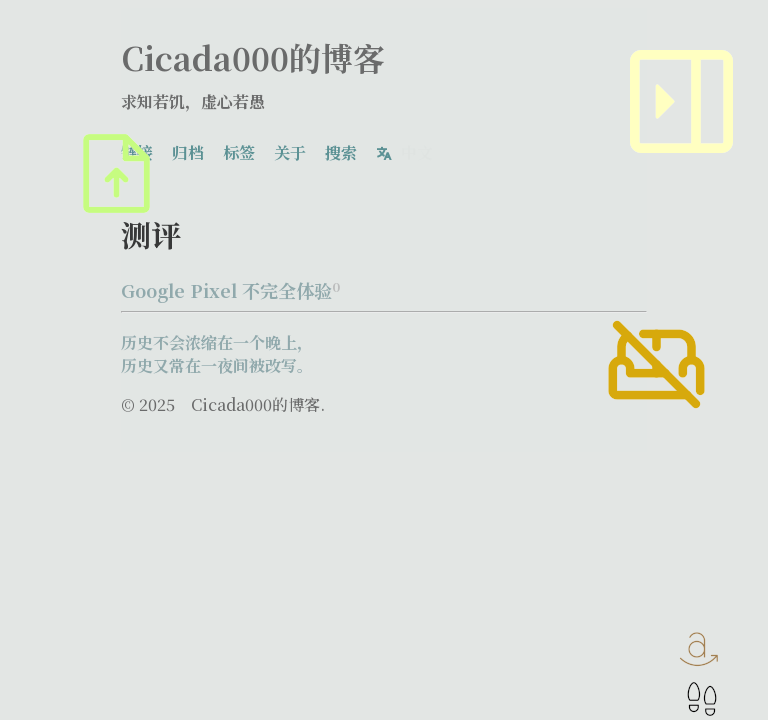  I want to click on collapse the sidebar panel, so click(681, 101).